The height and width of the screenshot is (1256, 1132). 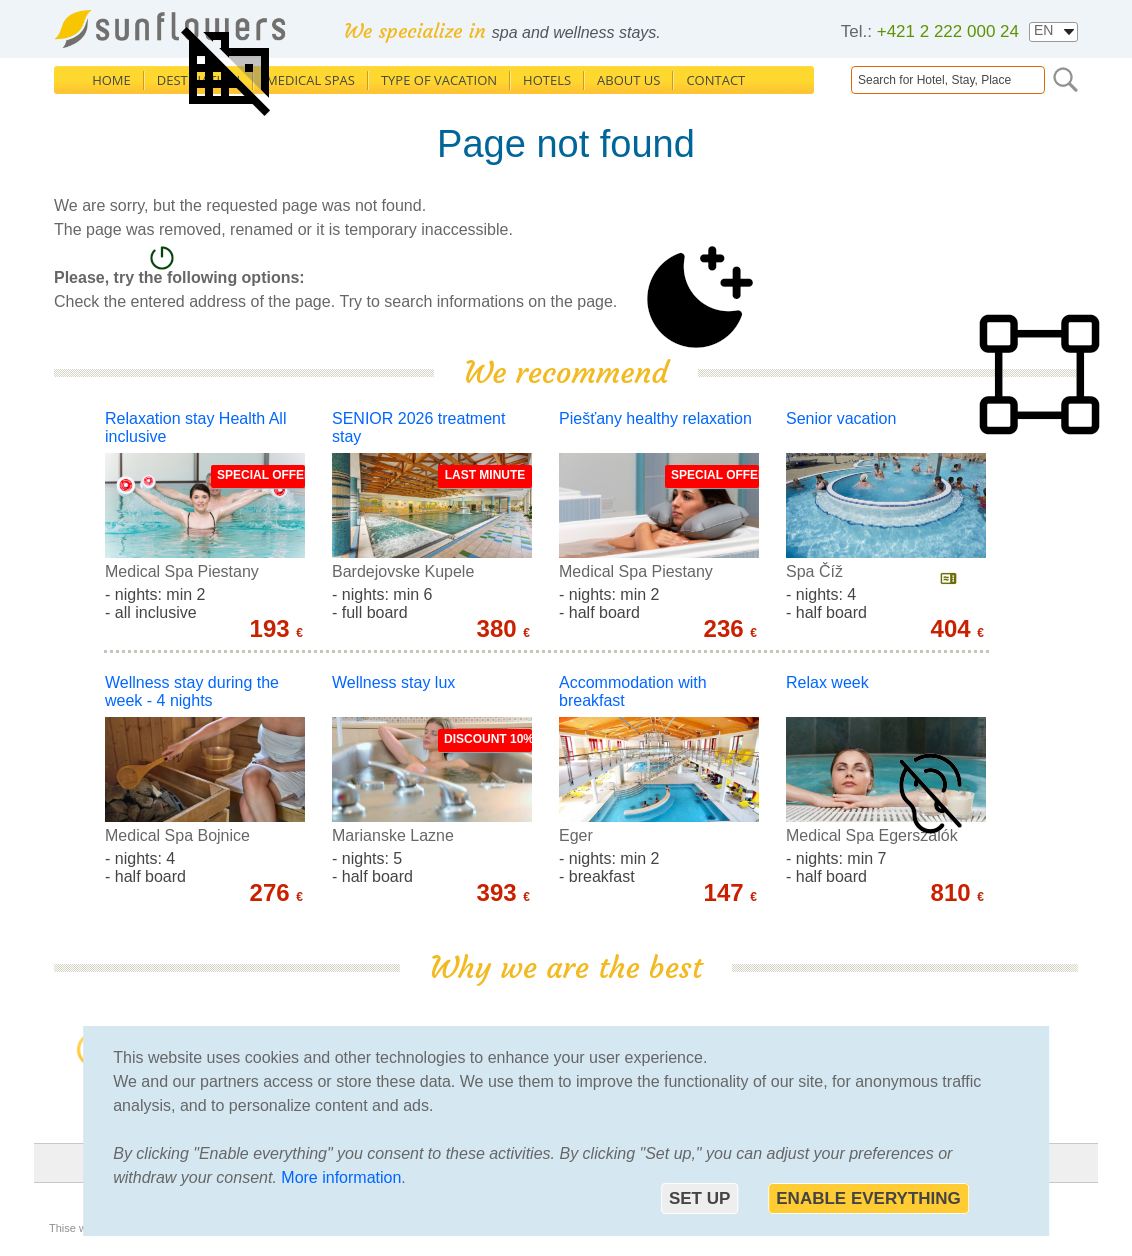 What do you see at coordinates (1039, 374) in the screenshot?
I see `select or resize an object's boundaries` at bounding box center [1039, 374].